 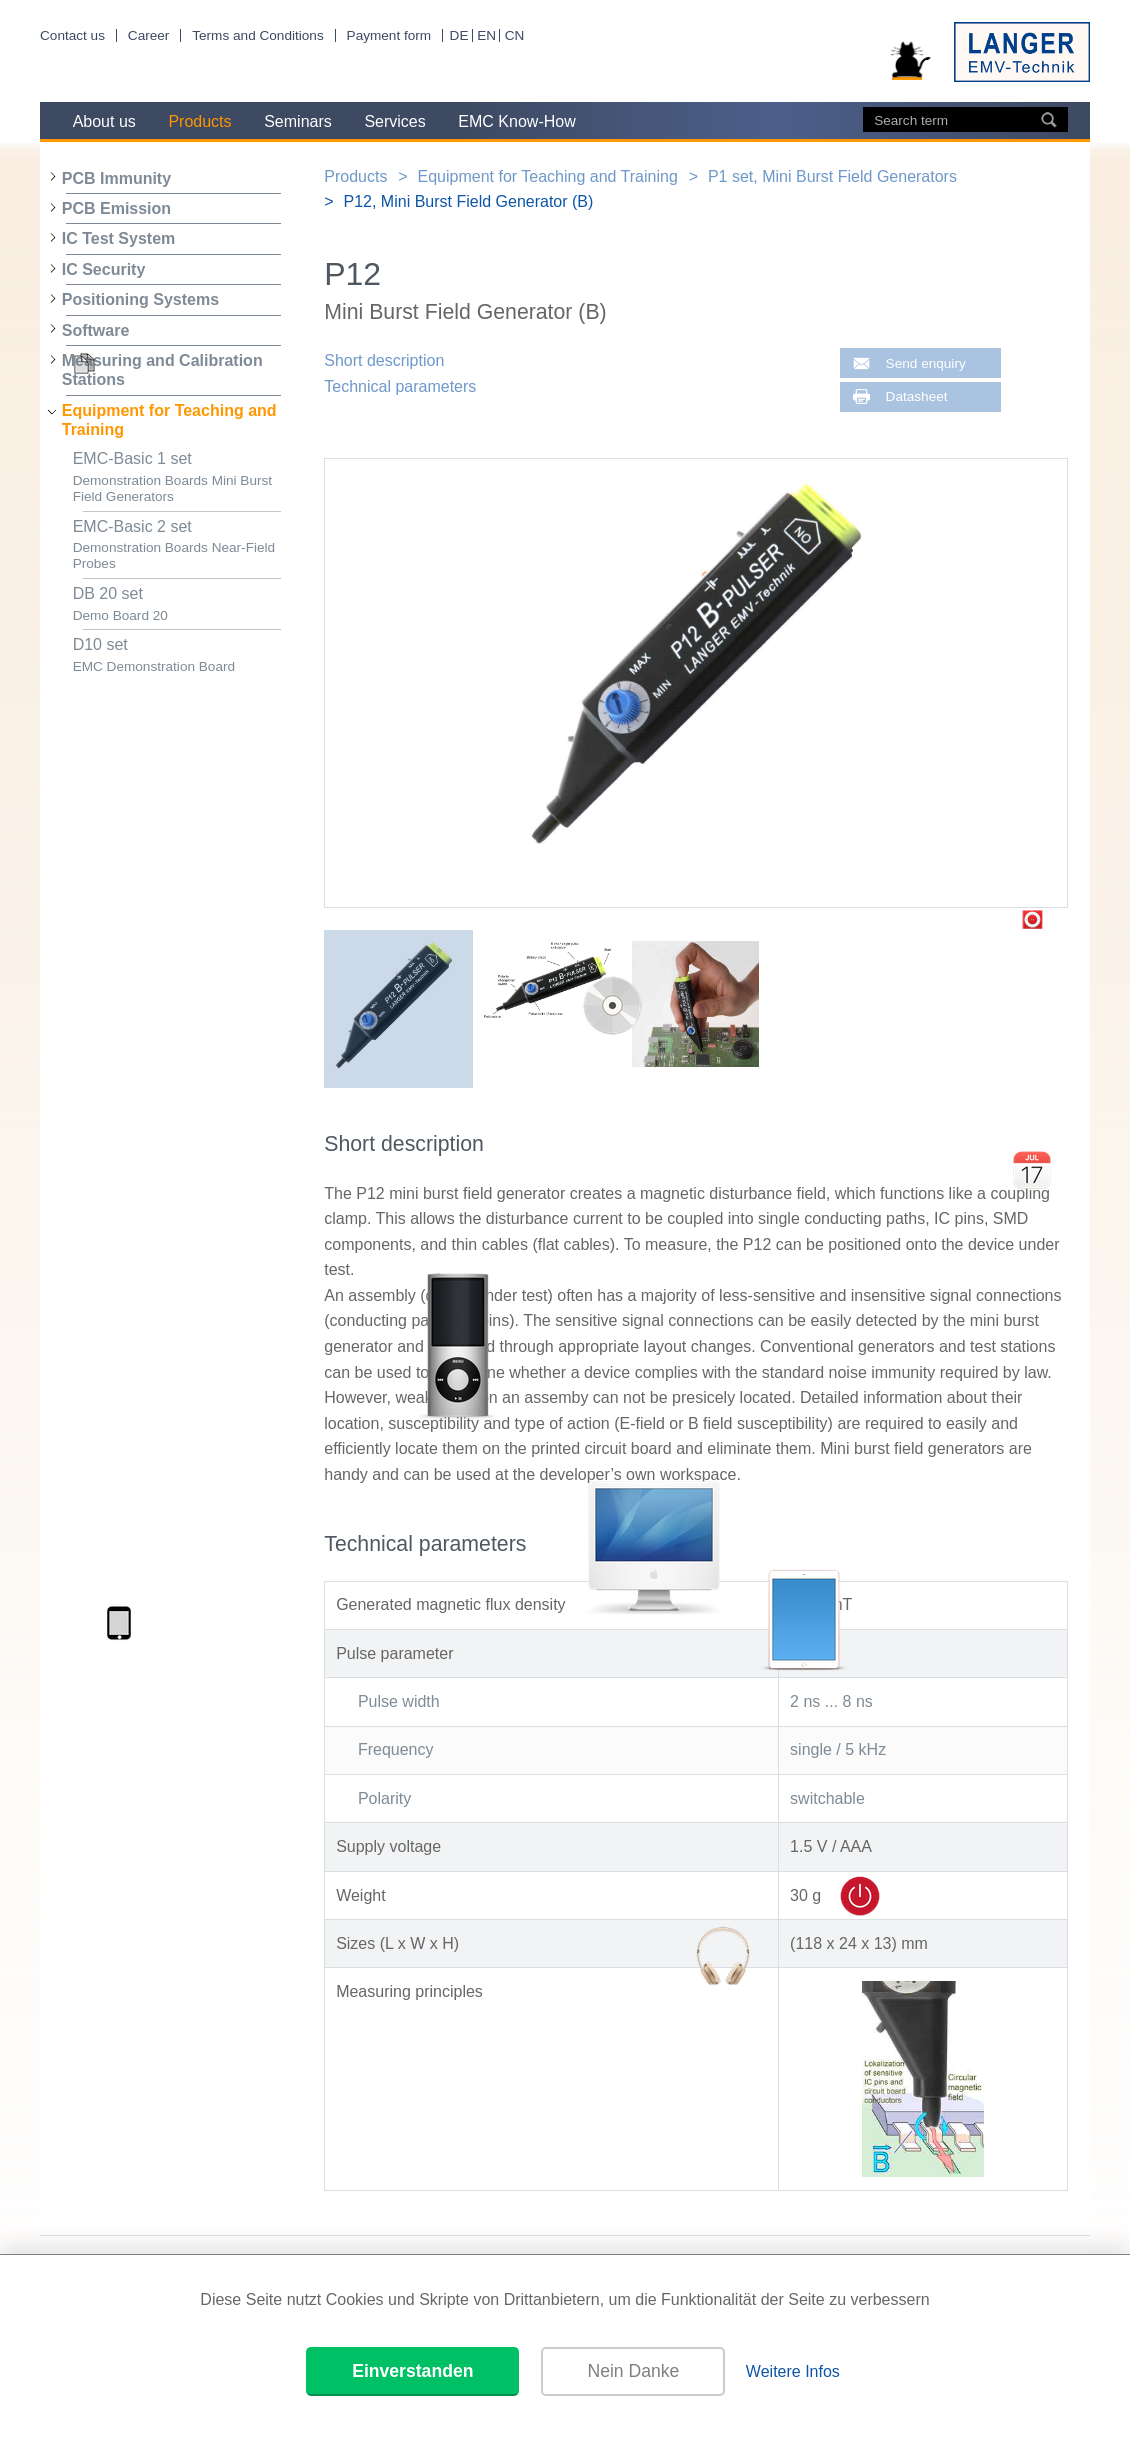 I want to click on view calendar events and reminders, so click(x=1032, y=1170).